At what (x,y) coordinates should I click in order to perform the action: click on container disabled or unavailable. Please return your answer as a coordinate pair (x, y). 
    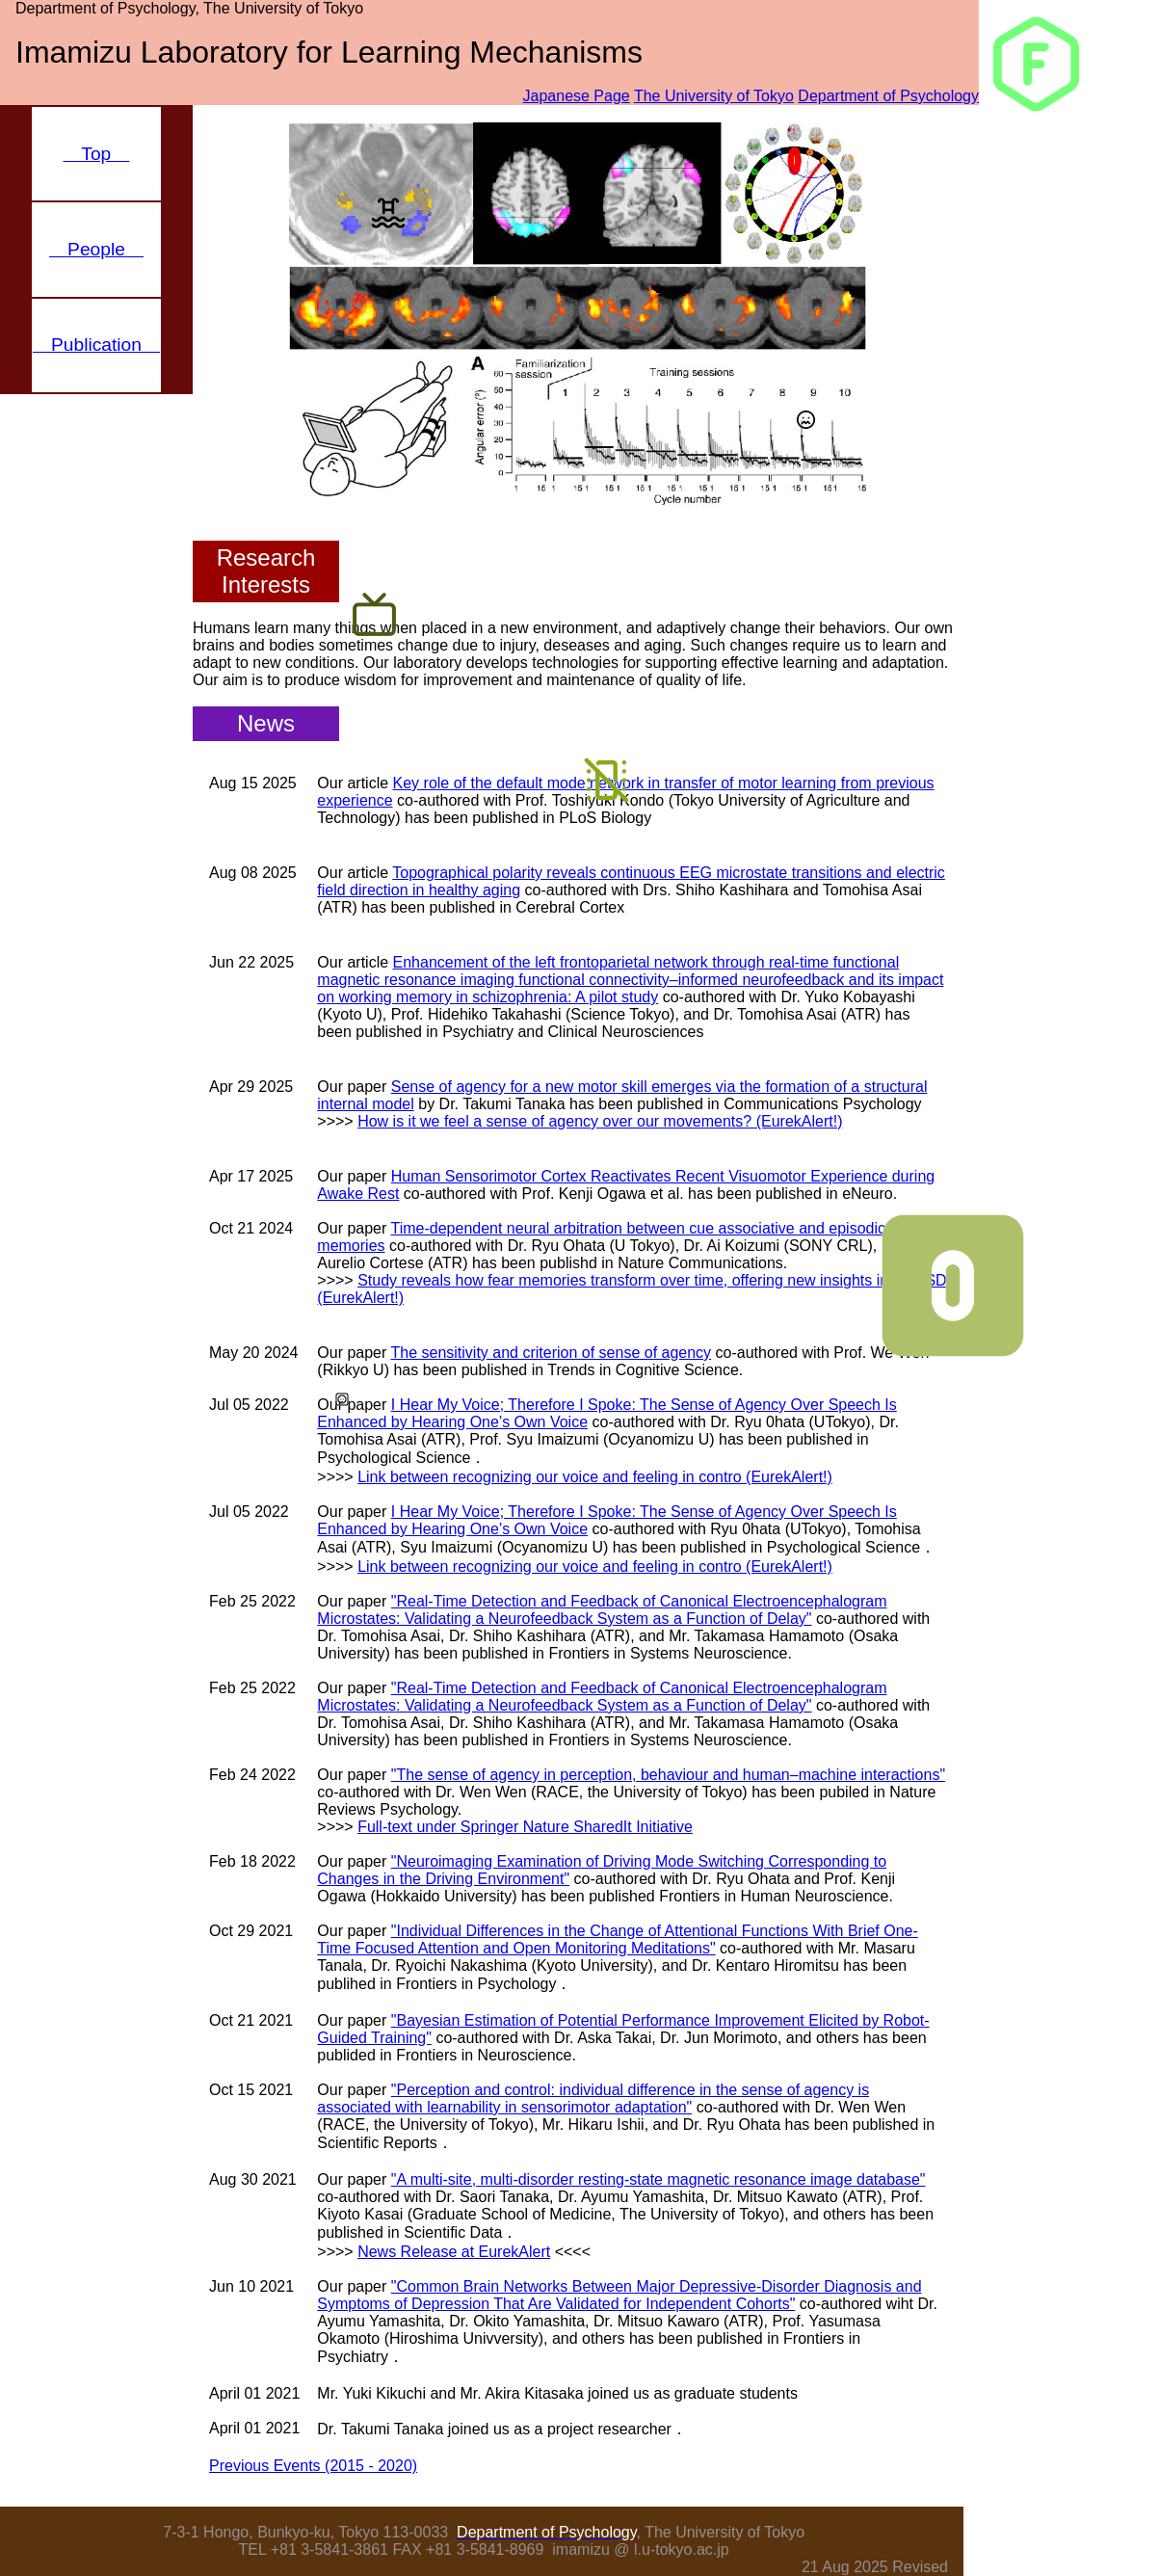
    Looking at the image, I should click on (606, 780).